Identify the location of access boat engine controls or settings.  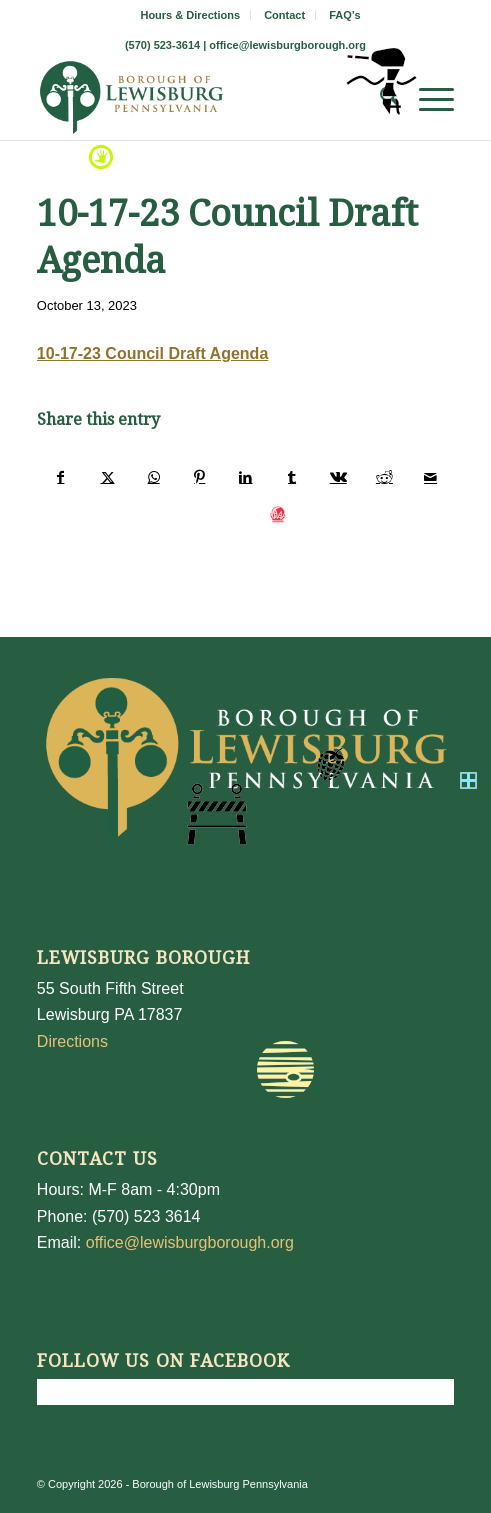
(381, 81).